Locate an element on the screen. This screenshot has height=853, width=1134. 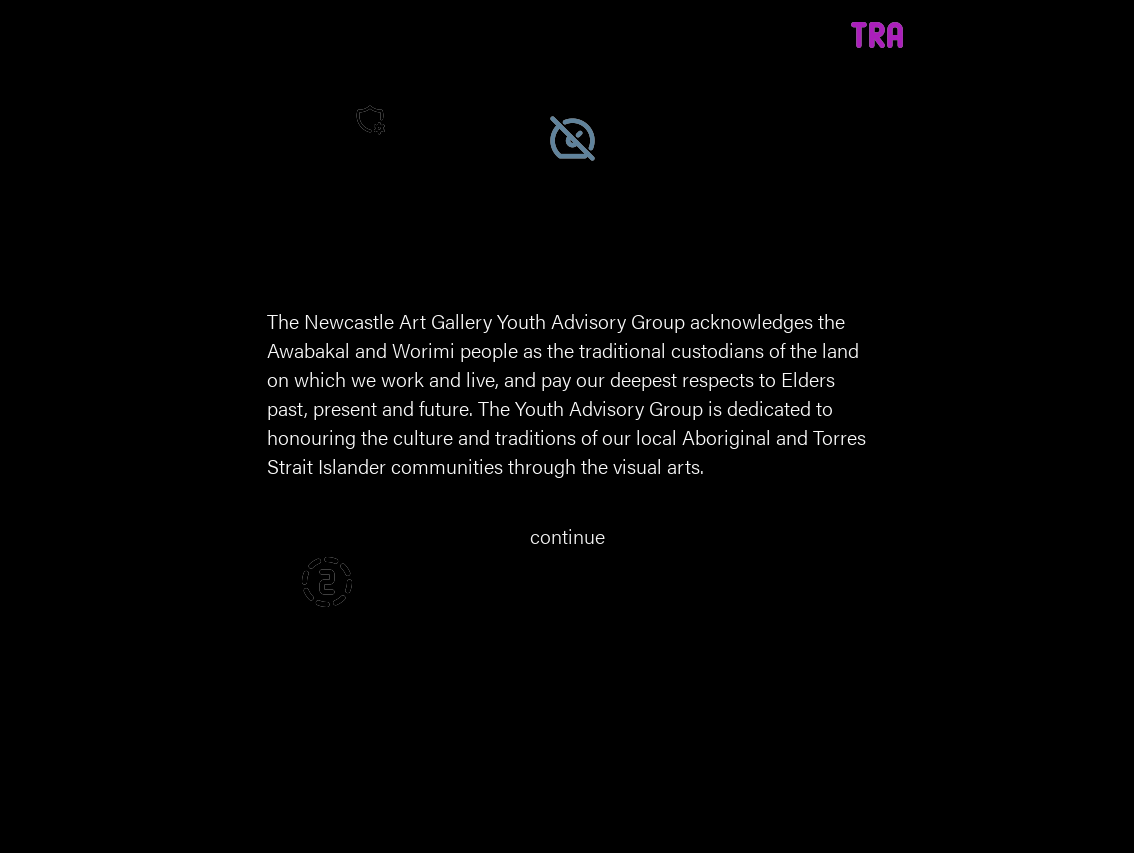
step 2 of a multi-step process is located at coordinates (327, 582).